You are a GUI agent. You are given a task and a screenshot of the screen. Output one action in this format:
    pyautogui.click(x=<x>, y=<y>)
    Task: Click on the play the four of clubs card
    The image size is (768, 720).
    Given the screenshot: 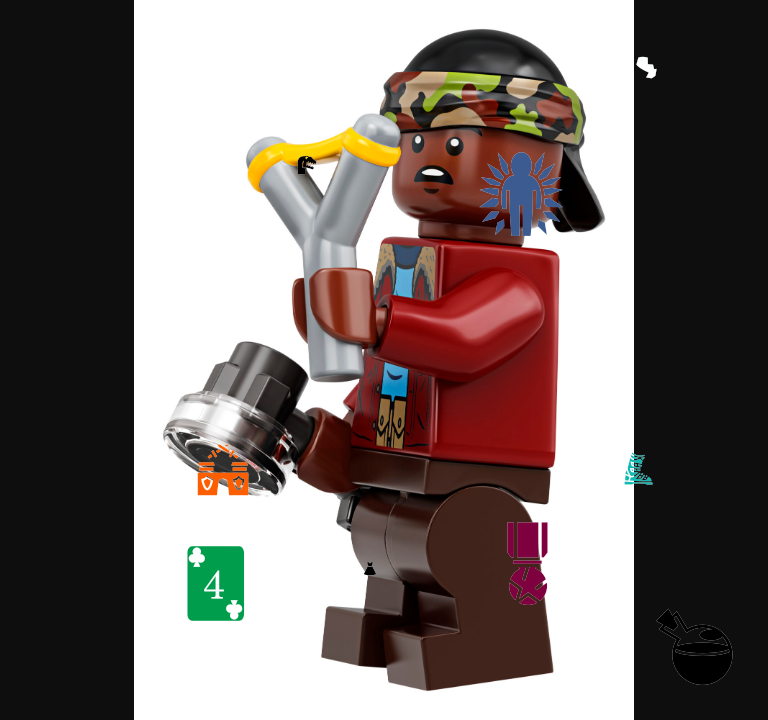 What is the action you would take?
    pyautogui.click(x=215, y=583)
    